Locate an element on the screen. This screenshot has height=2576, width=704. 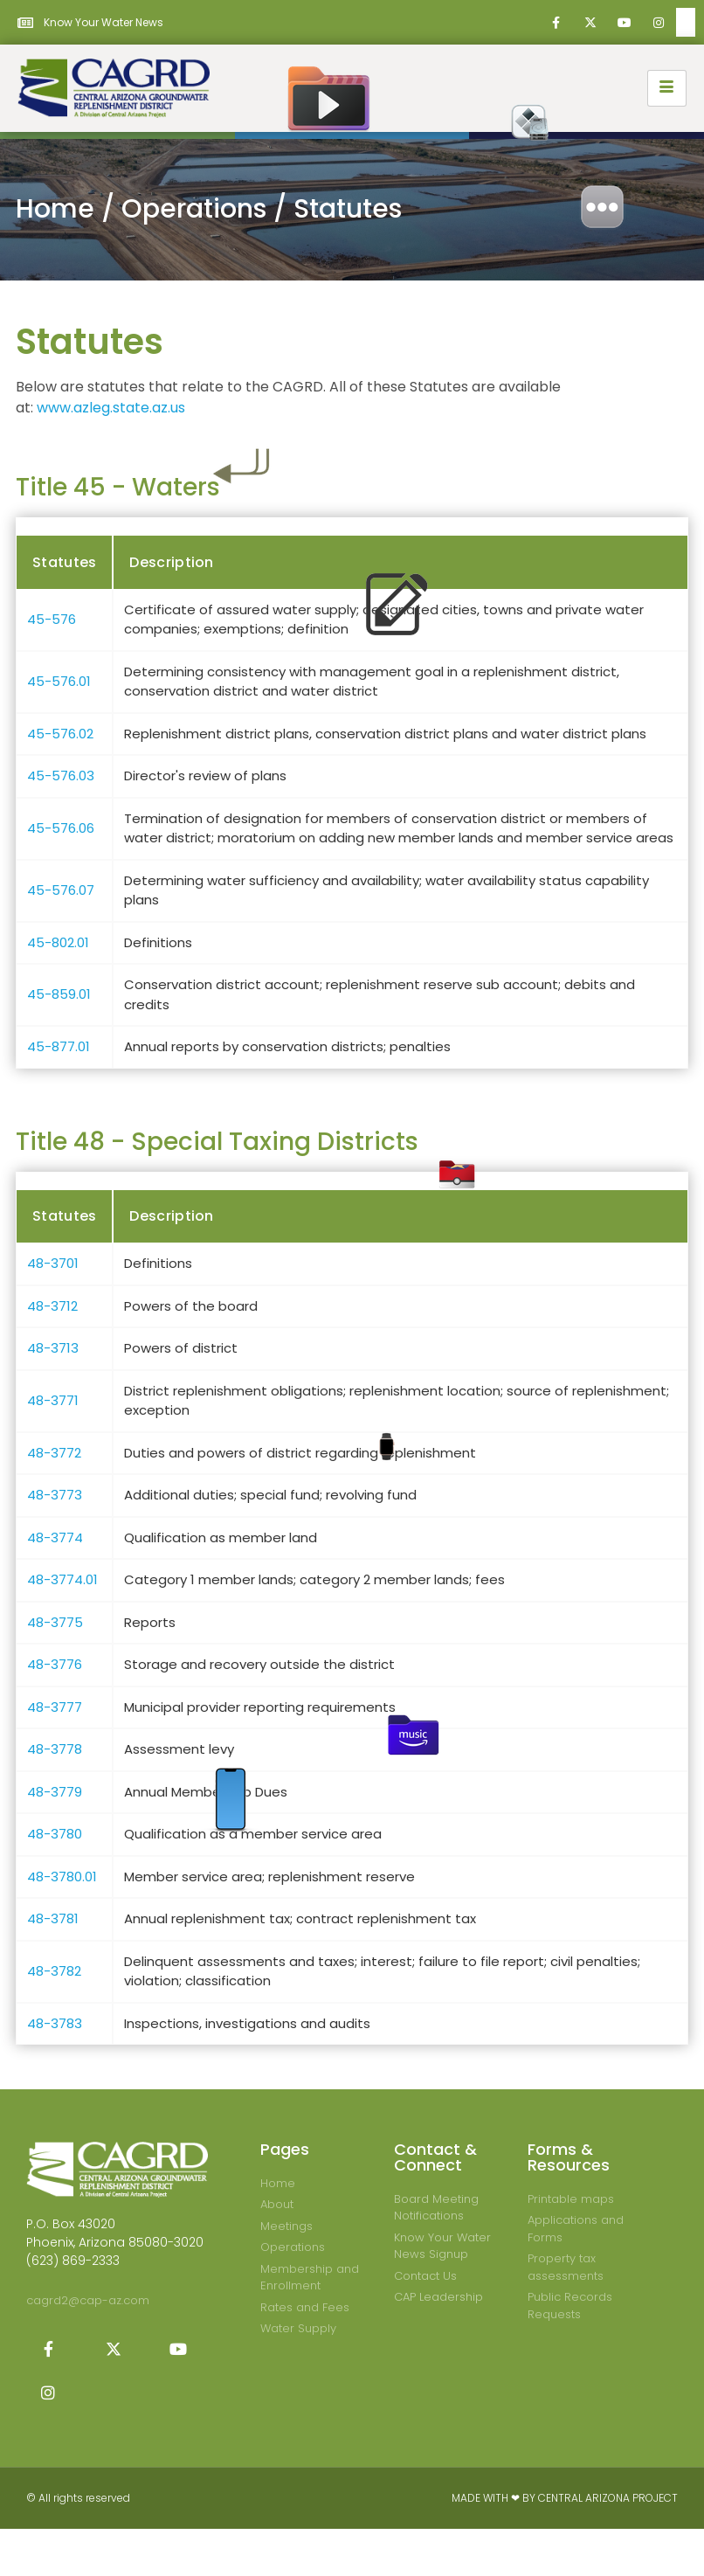
launch boot camp assistant to install windows on your mac is located at coordinates (528, 121).